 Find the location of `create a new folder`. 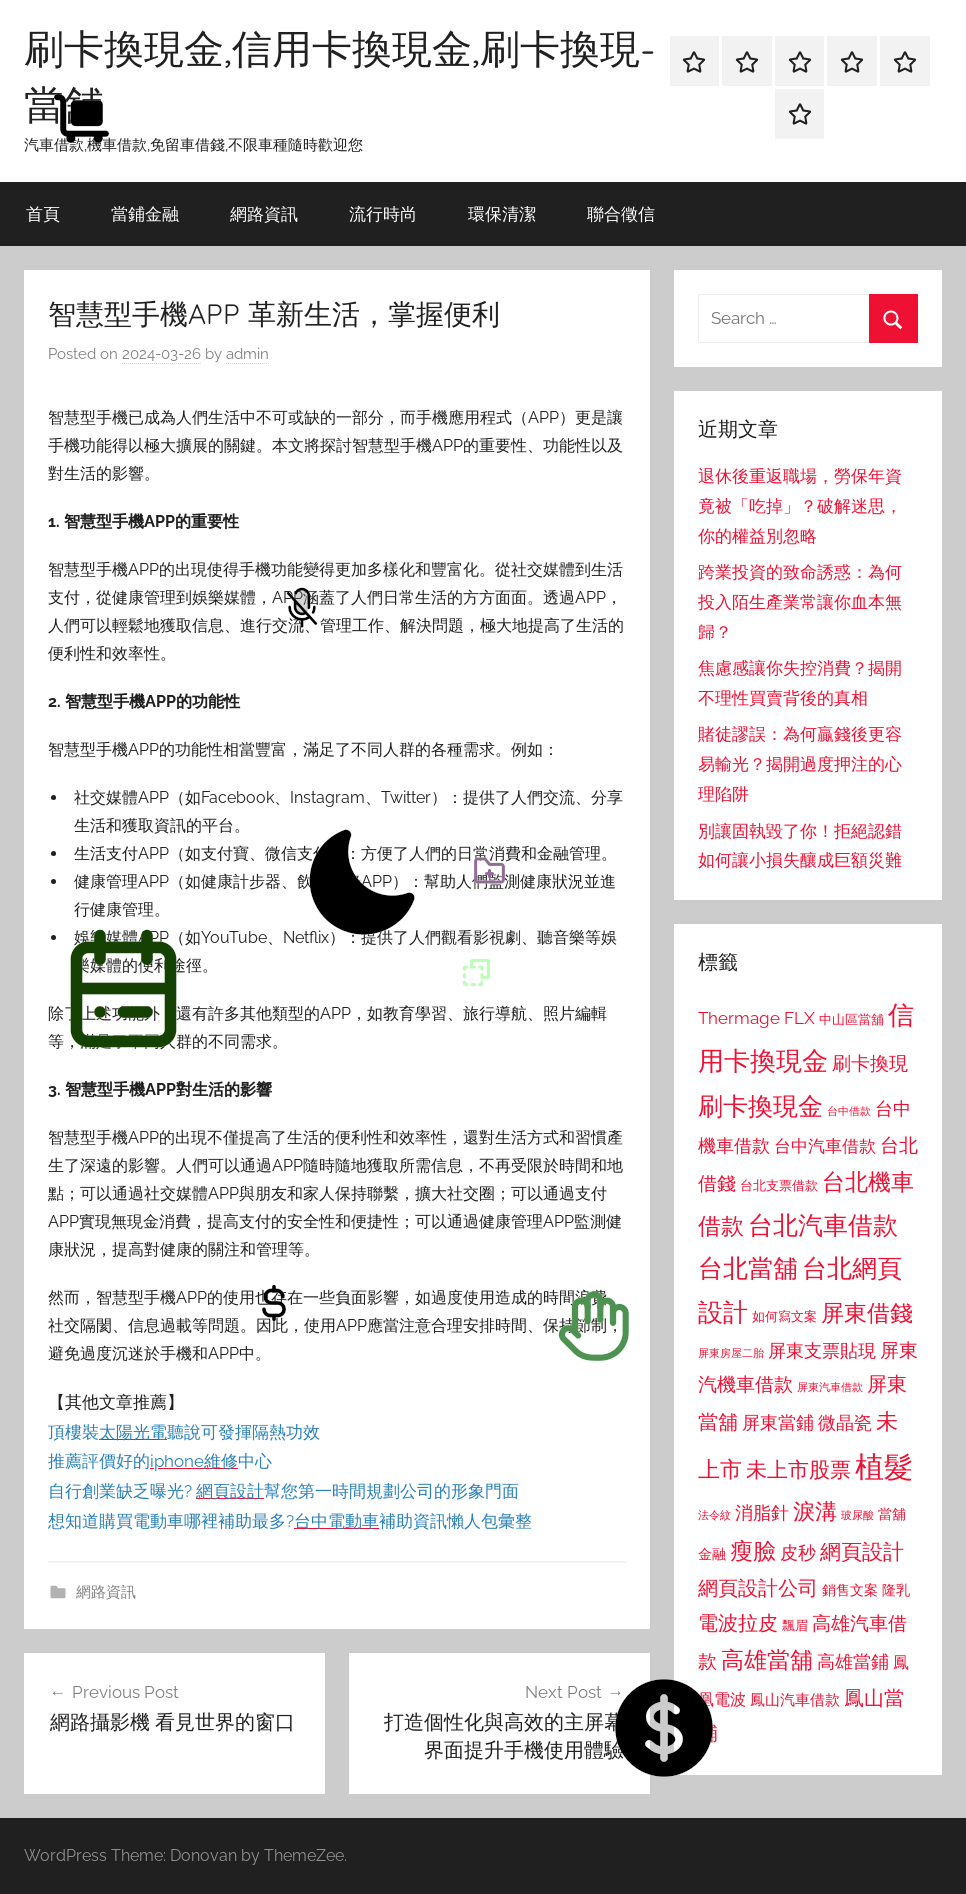

create a new folder is located at coordinates (489, 870).